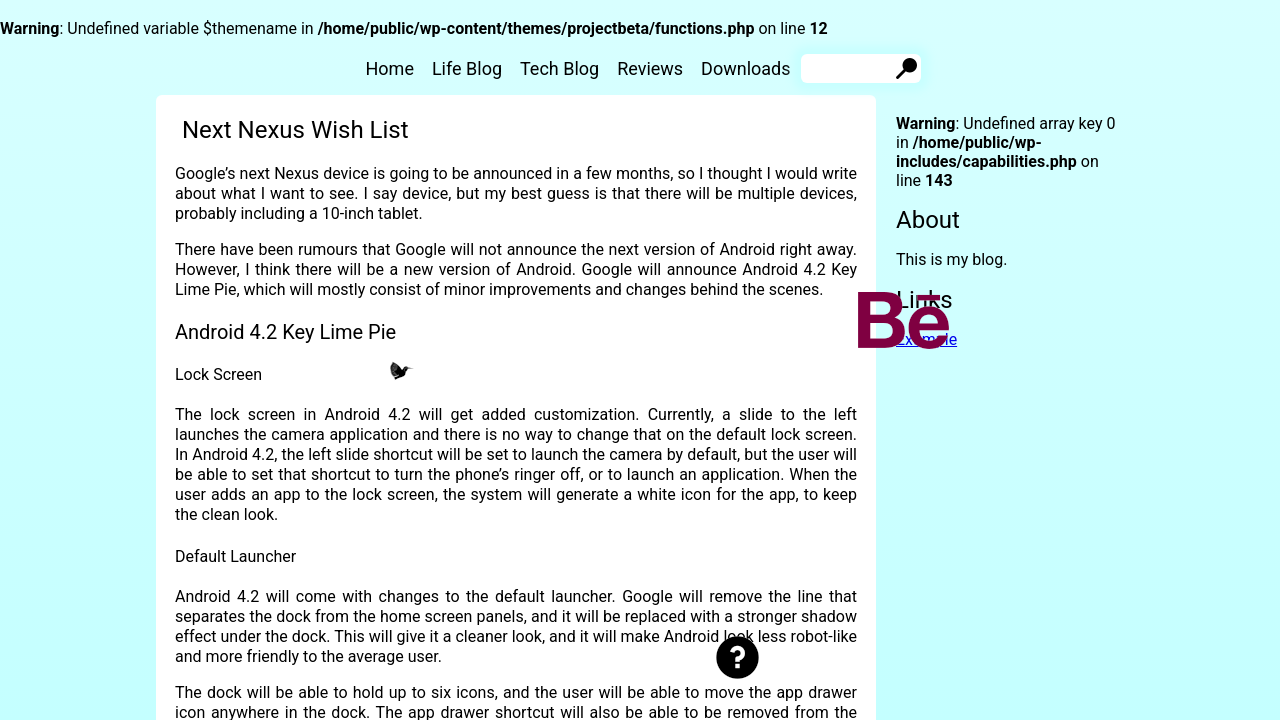 Image resolution: width=1280 pixels, height=720 pixels. I want to click on visit behance portfolio, so click(903, 320).